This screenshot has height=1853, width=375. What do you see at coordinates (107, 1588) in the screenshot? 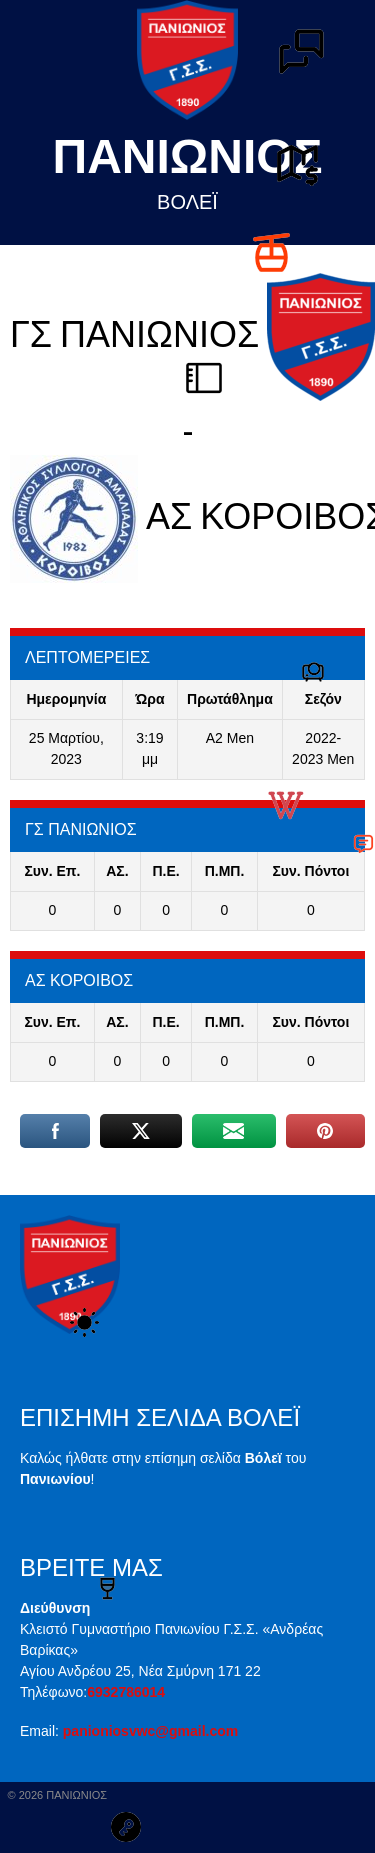
I see `find nearby wine bars or restaurants` at bounding box center [107, 1588].